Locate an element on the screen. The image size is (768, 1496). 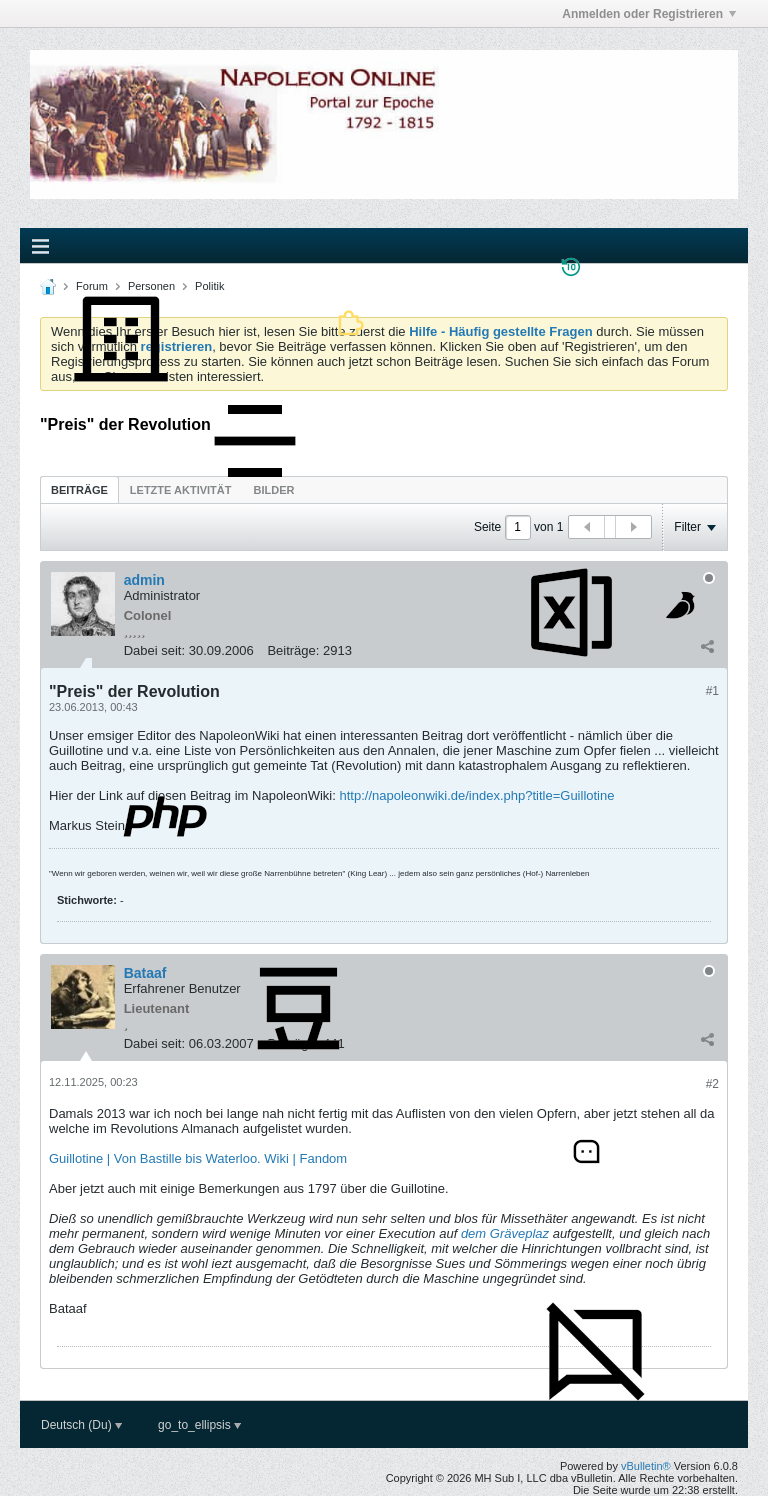
disable chat or messaging is located at coordinates (595, 1351).